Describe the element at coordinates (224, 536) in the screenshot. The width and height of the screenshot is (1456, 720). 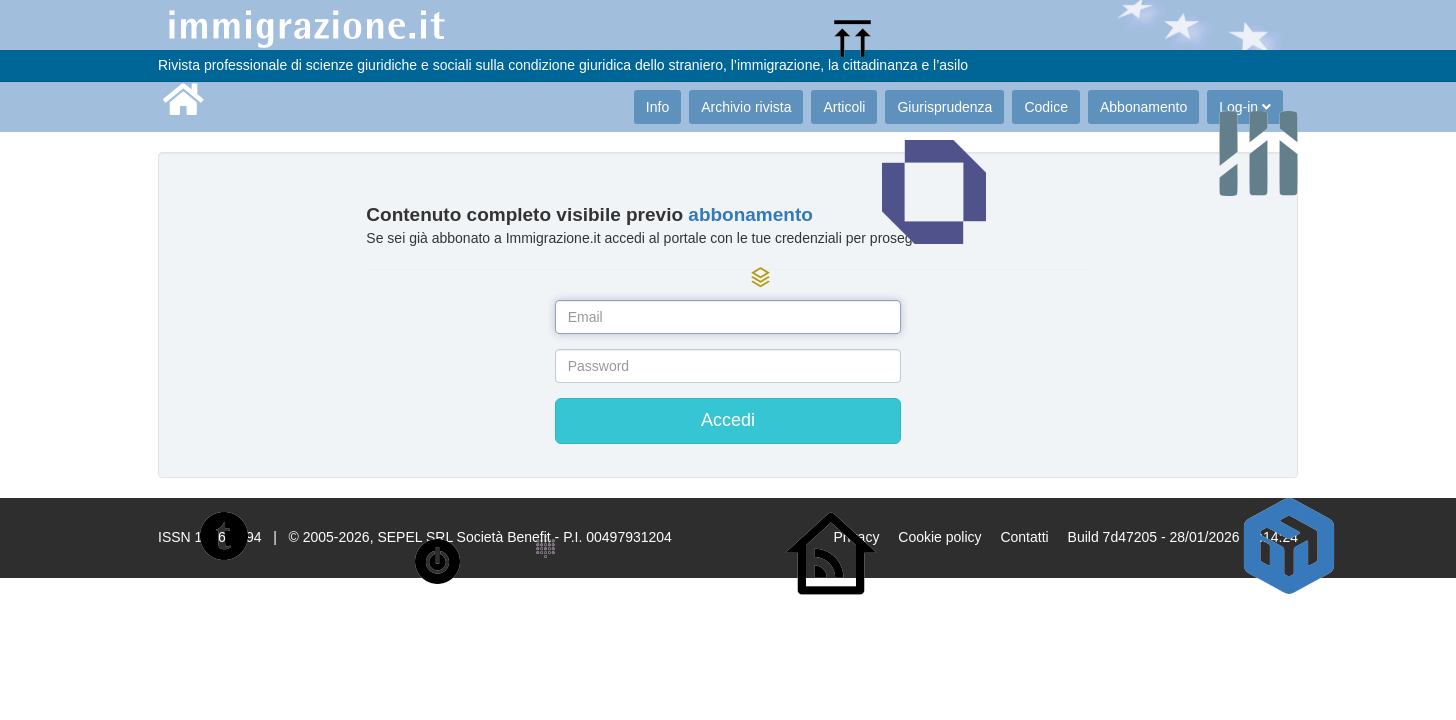
I see `talend brand logo` at that location.